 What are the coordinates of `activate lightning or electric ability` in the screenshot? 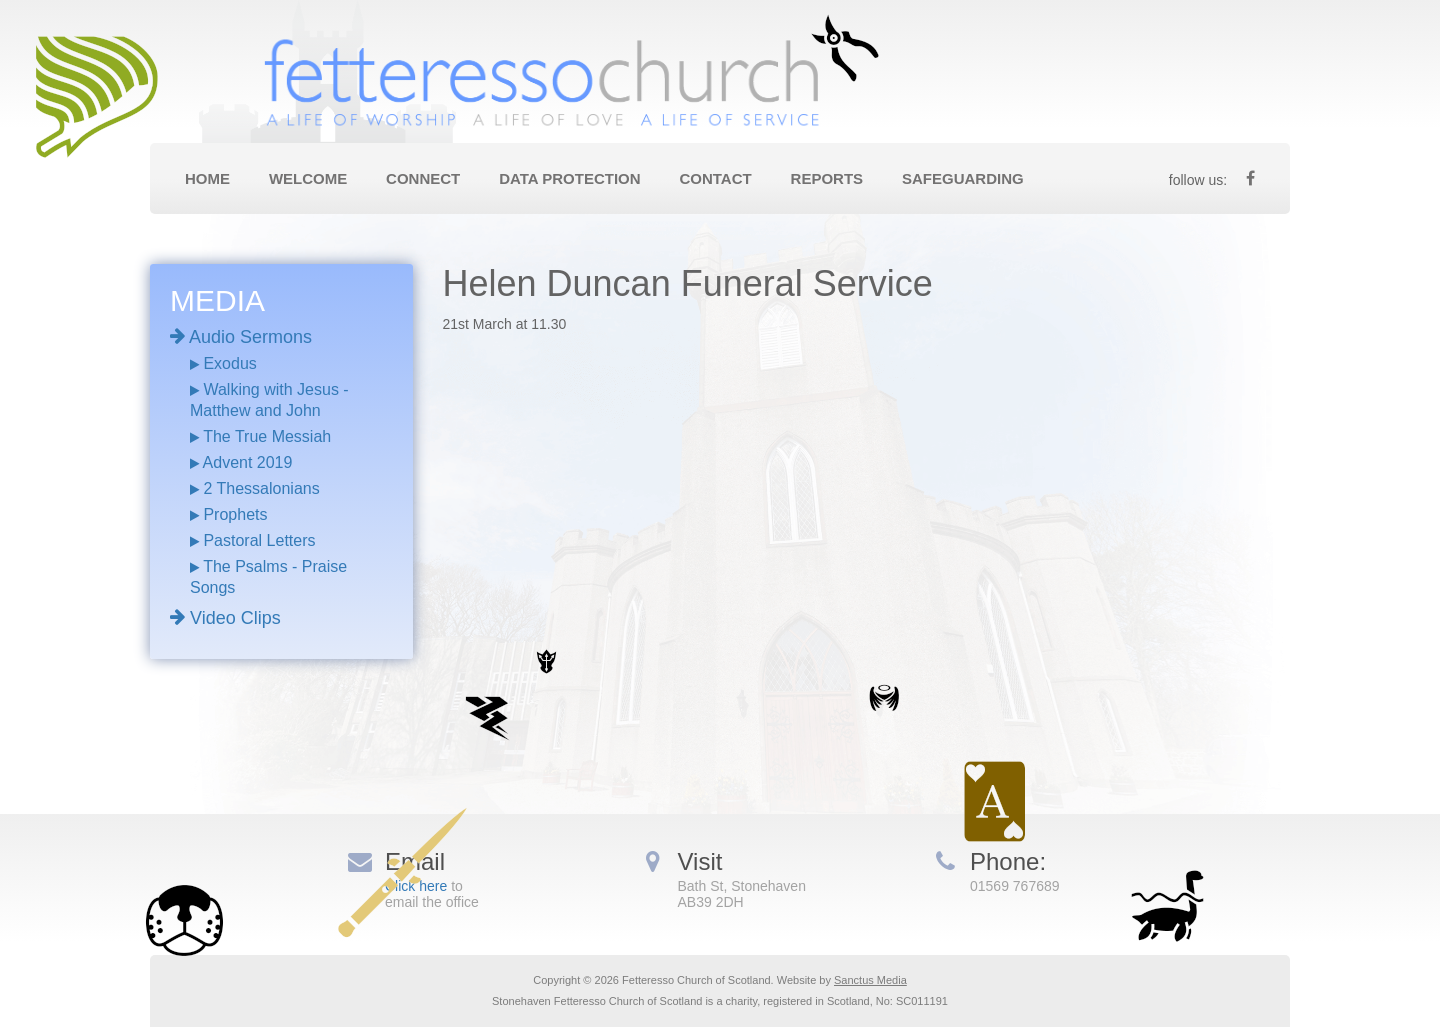 It's located at (487, 718).